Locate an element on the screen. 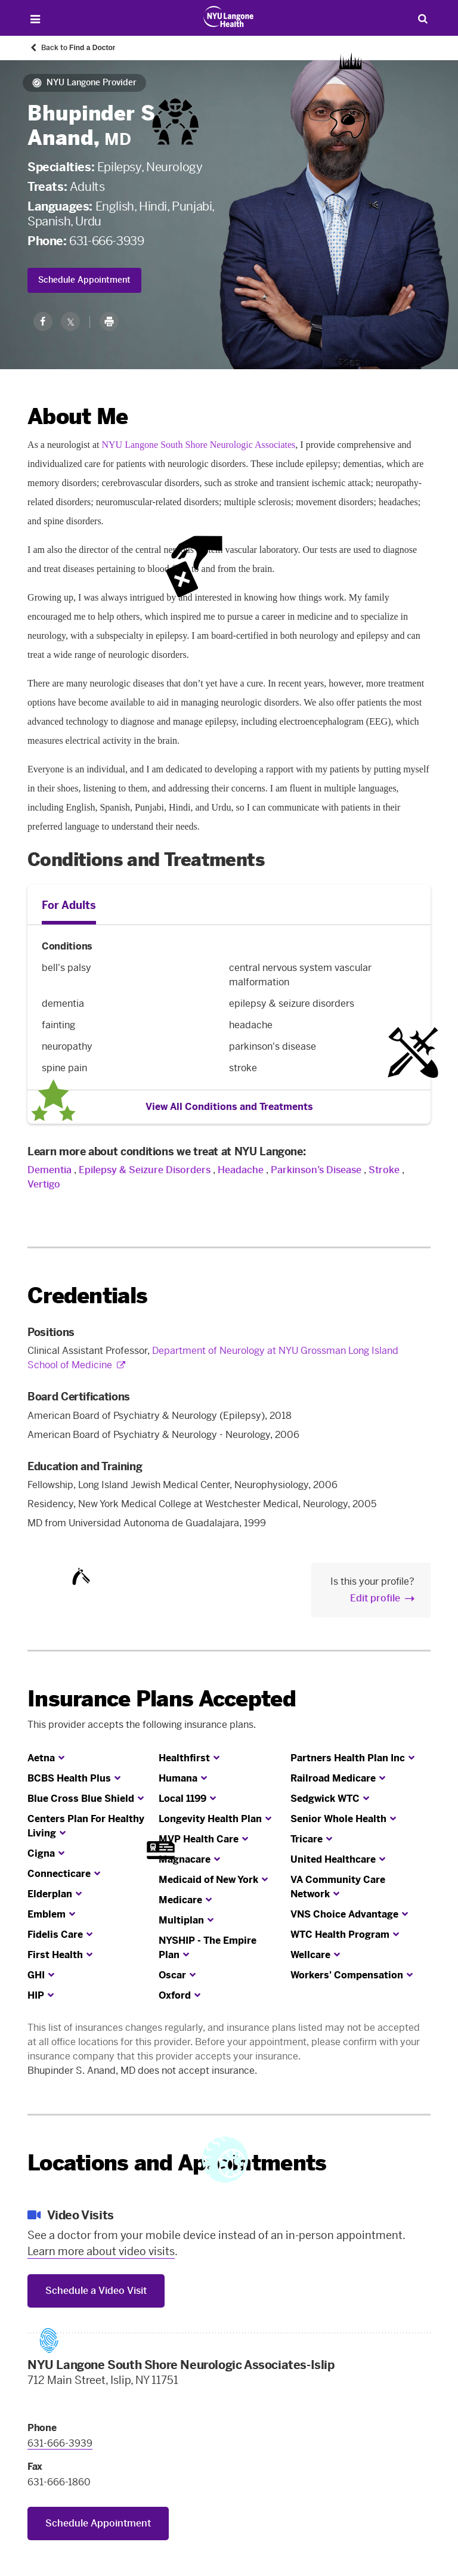 This screenshot has height=2576, width=458. indicates outdoor or nature environment in game is located at coordinates (350, 58).